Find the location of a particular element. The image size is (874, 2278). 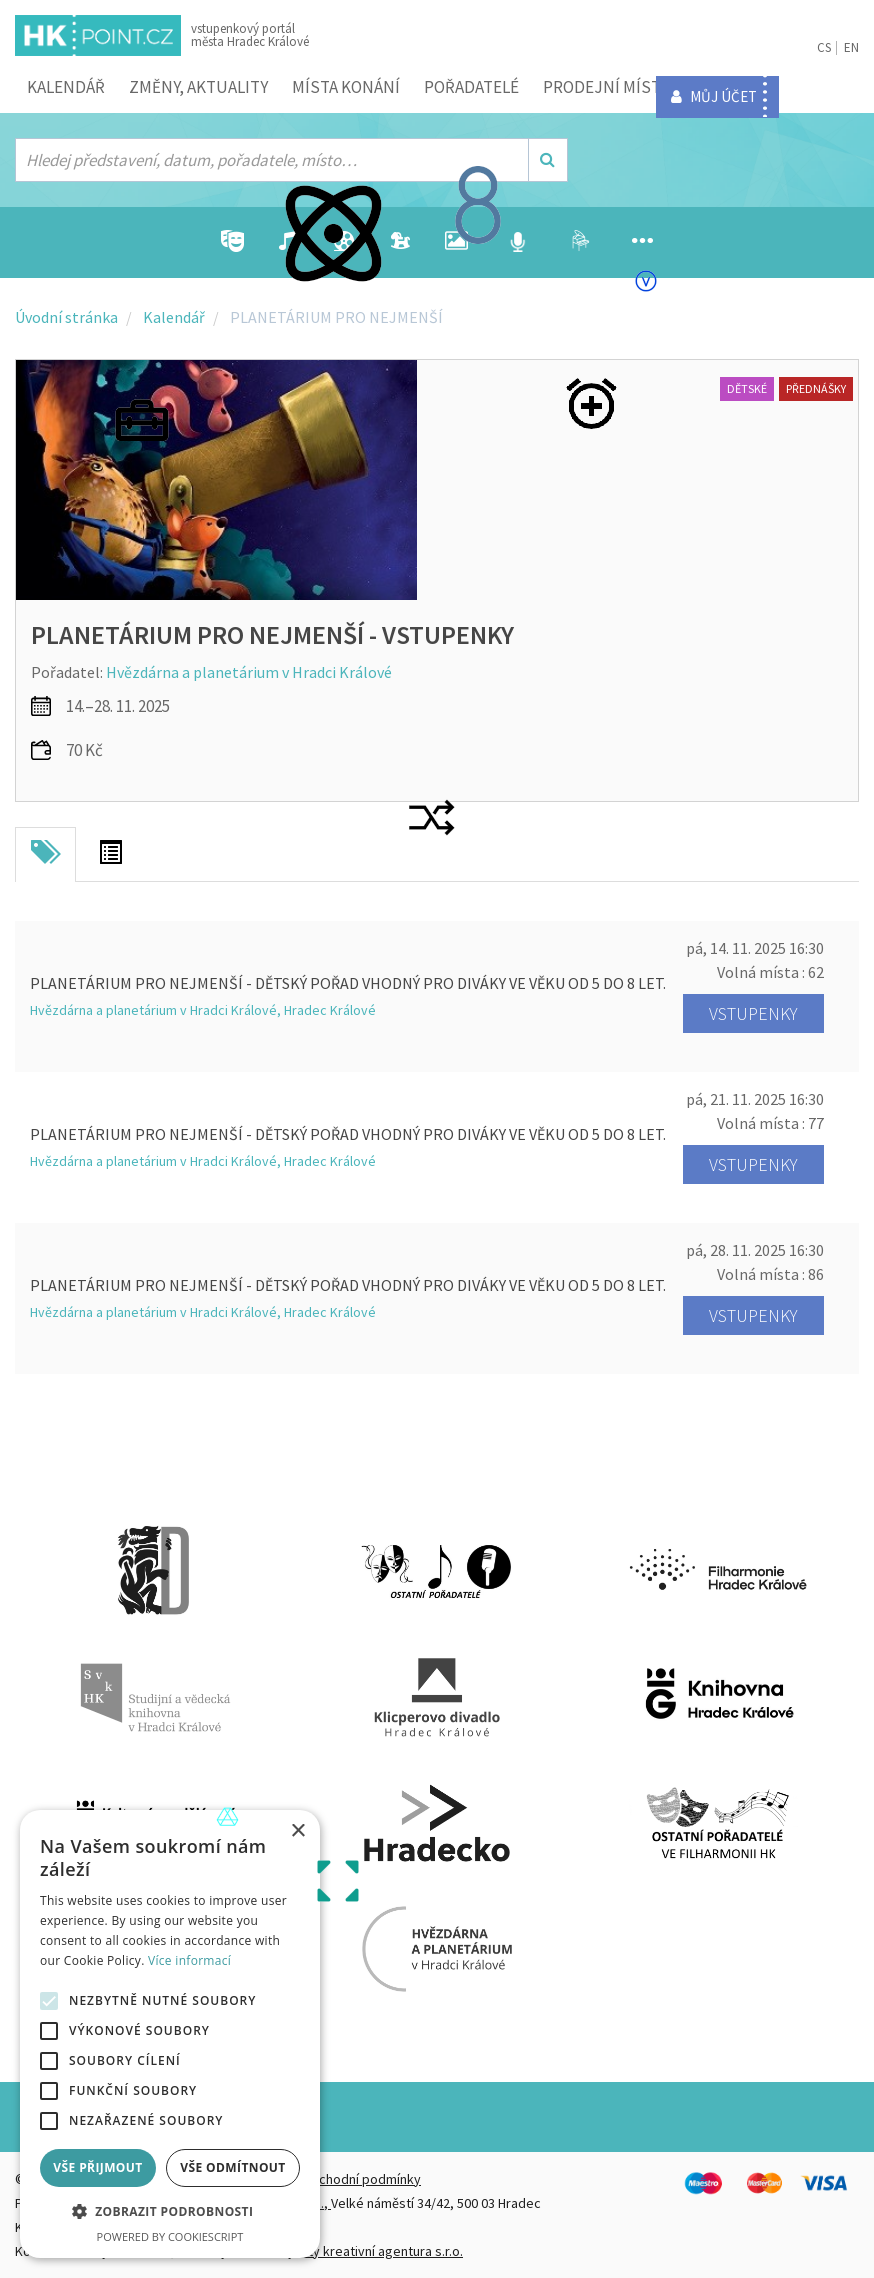

indicates the number eight in a sequence or list is located at coordinates (478, 205).